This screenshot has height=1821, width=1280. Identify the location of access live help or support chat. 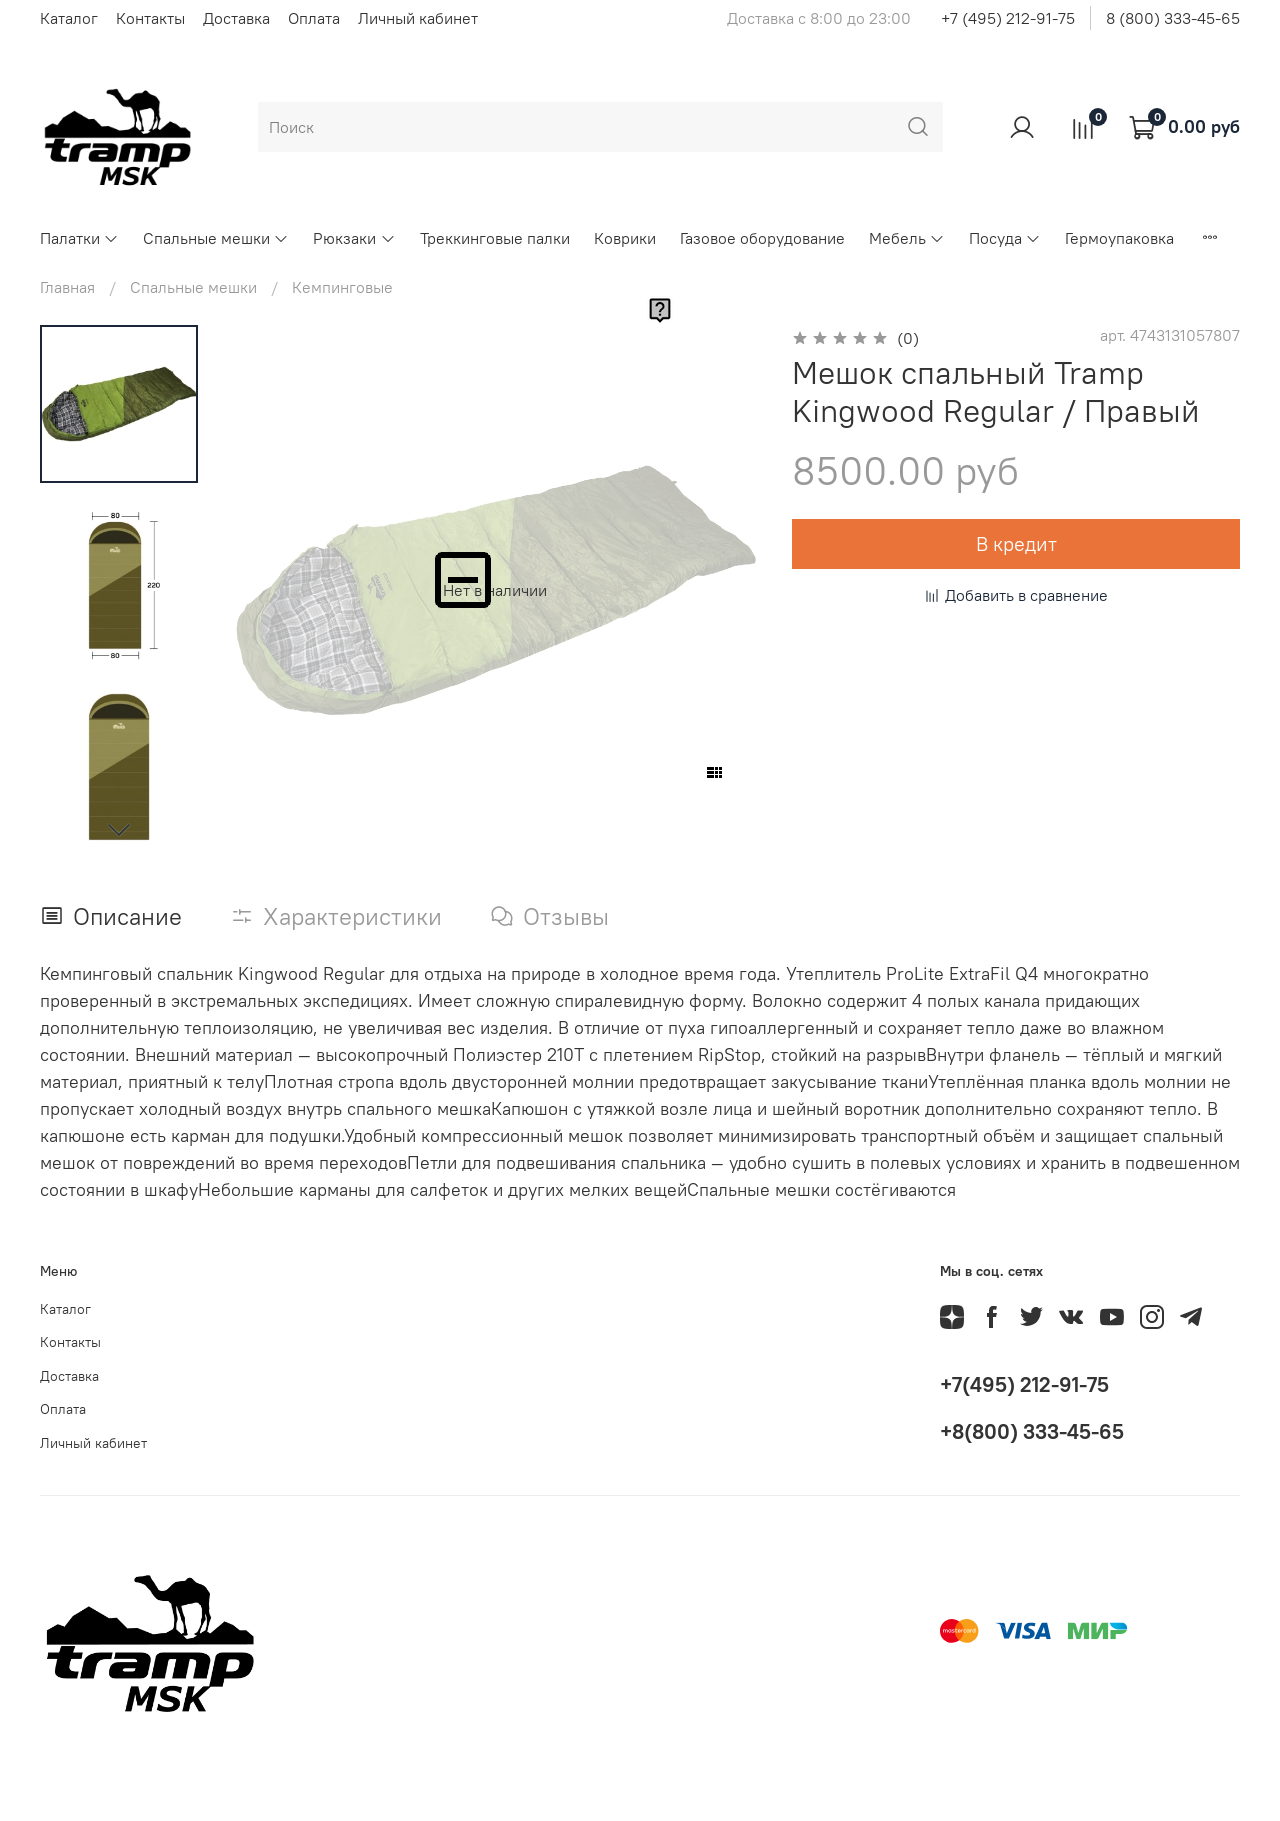
(660, 310).